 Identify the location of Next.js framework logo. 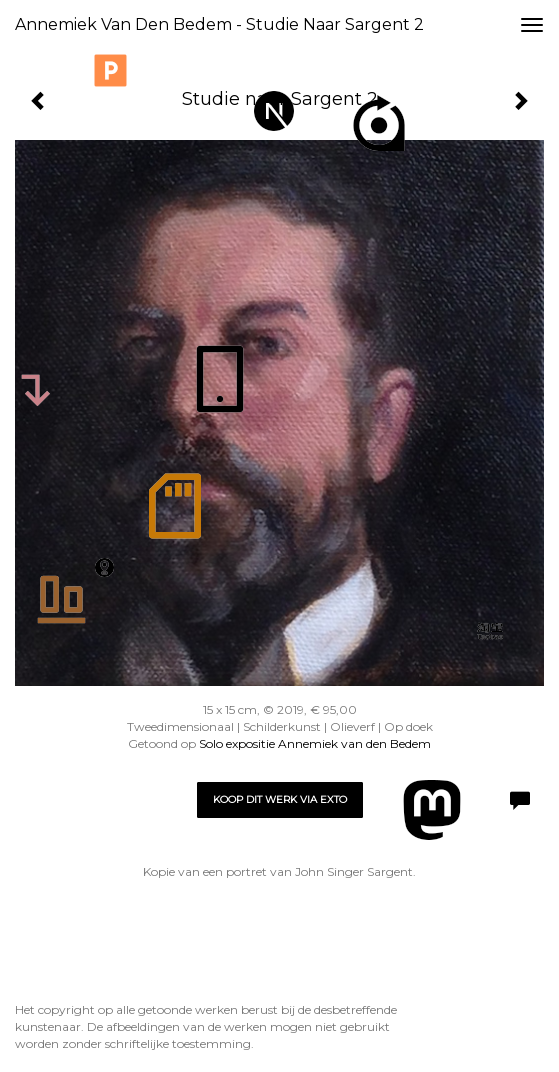
(274, 111).